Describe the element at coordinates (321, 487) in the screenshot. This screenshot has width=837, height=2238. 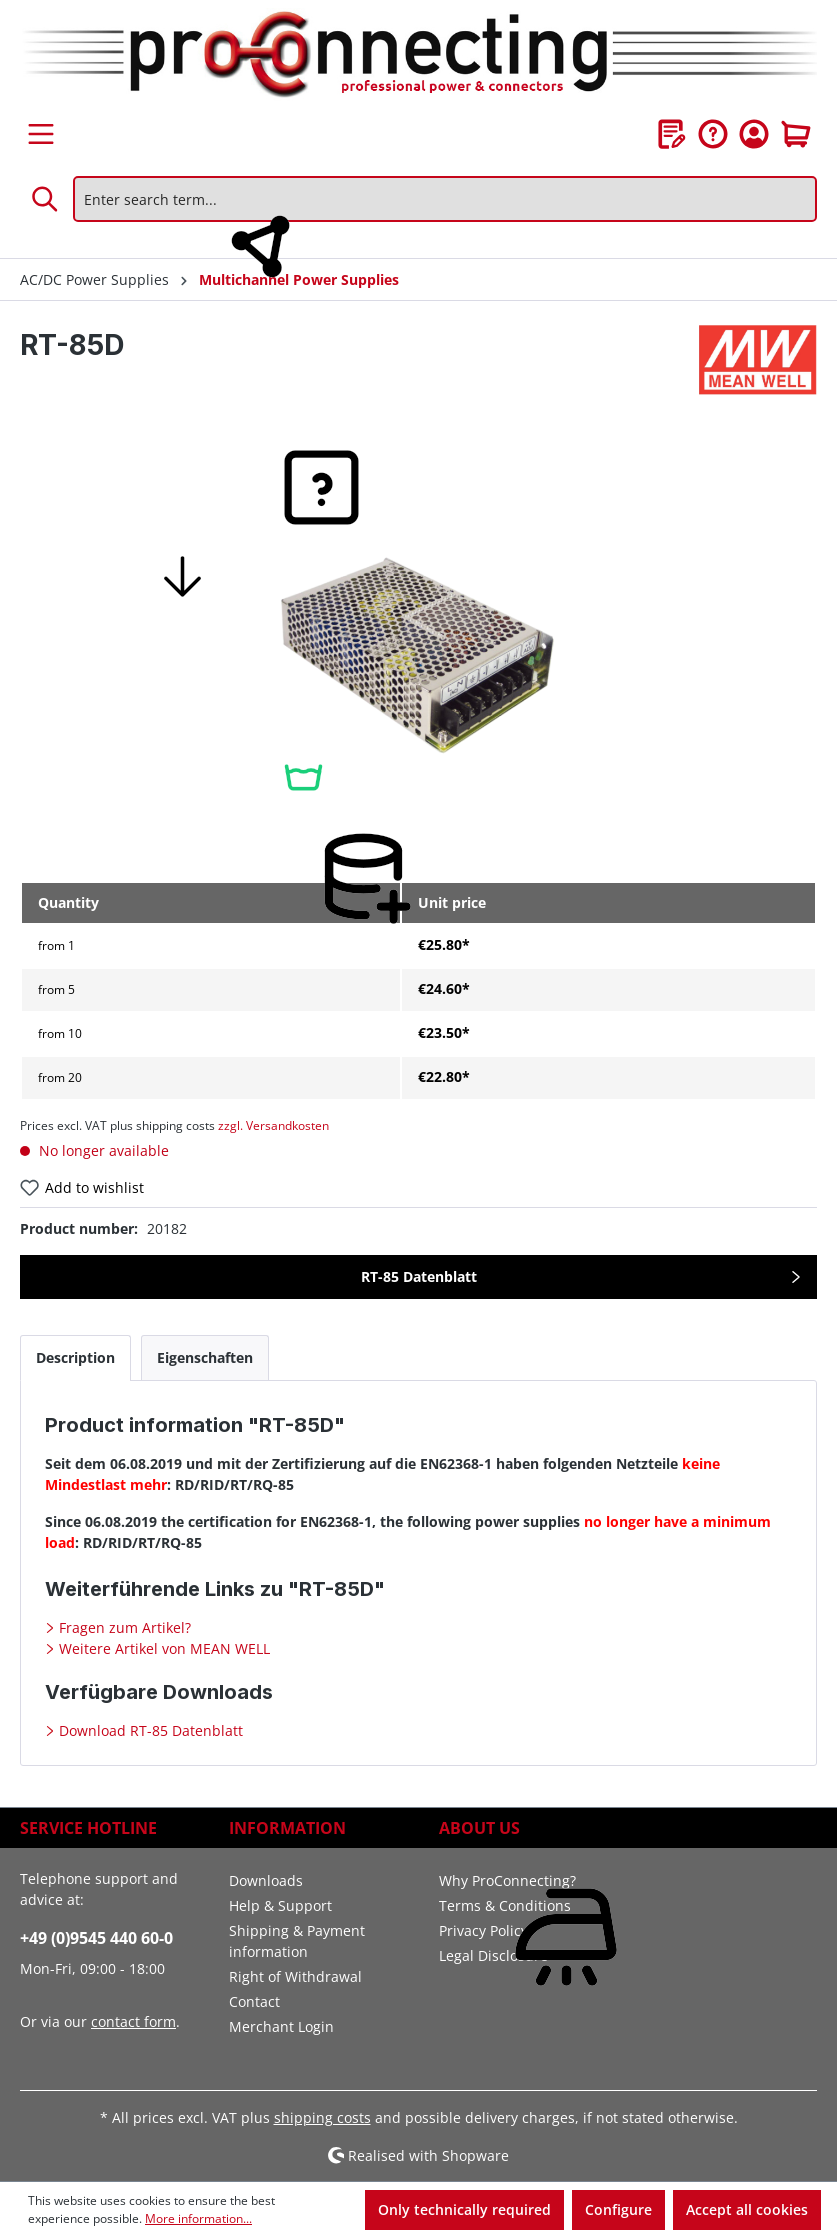
I see `access help or support options` at that location.